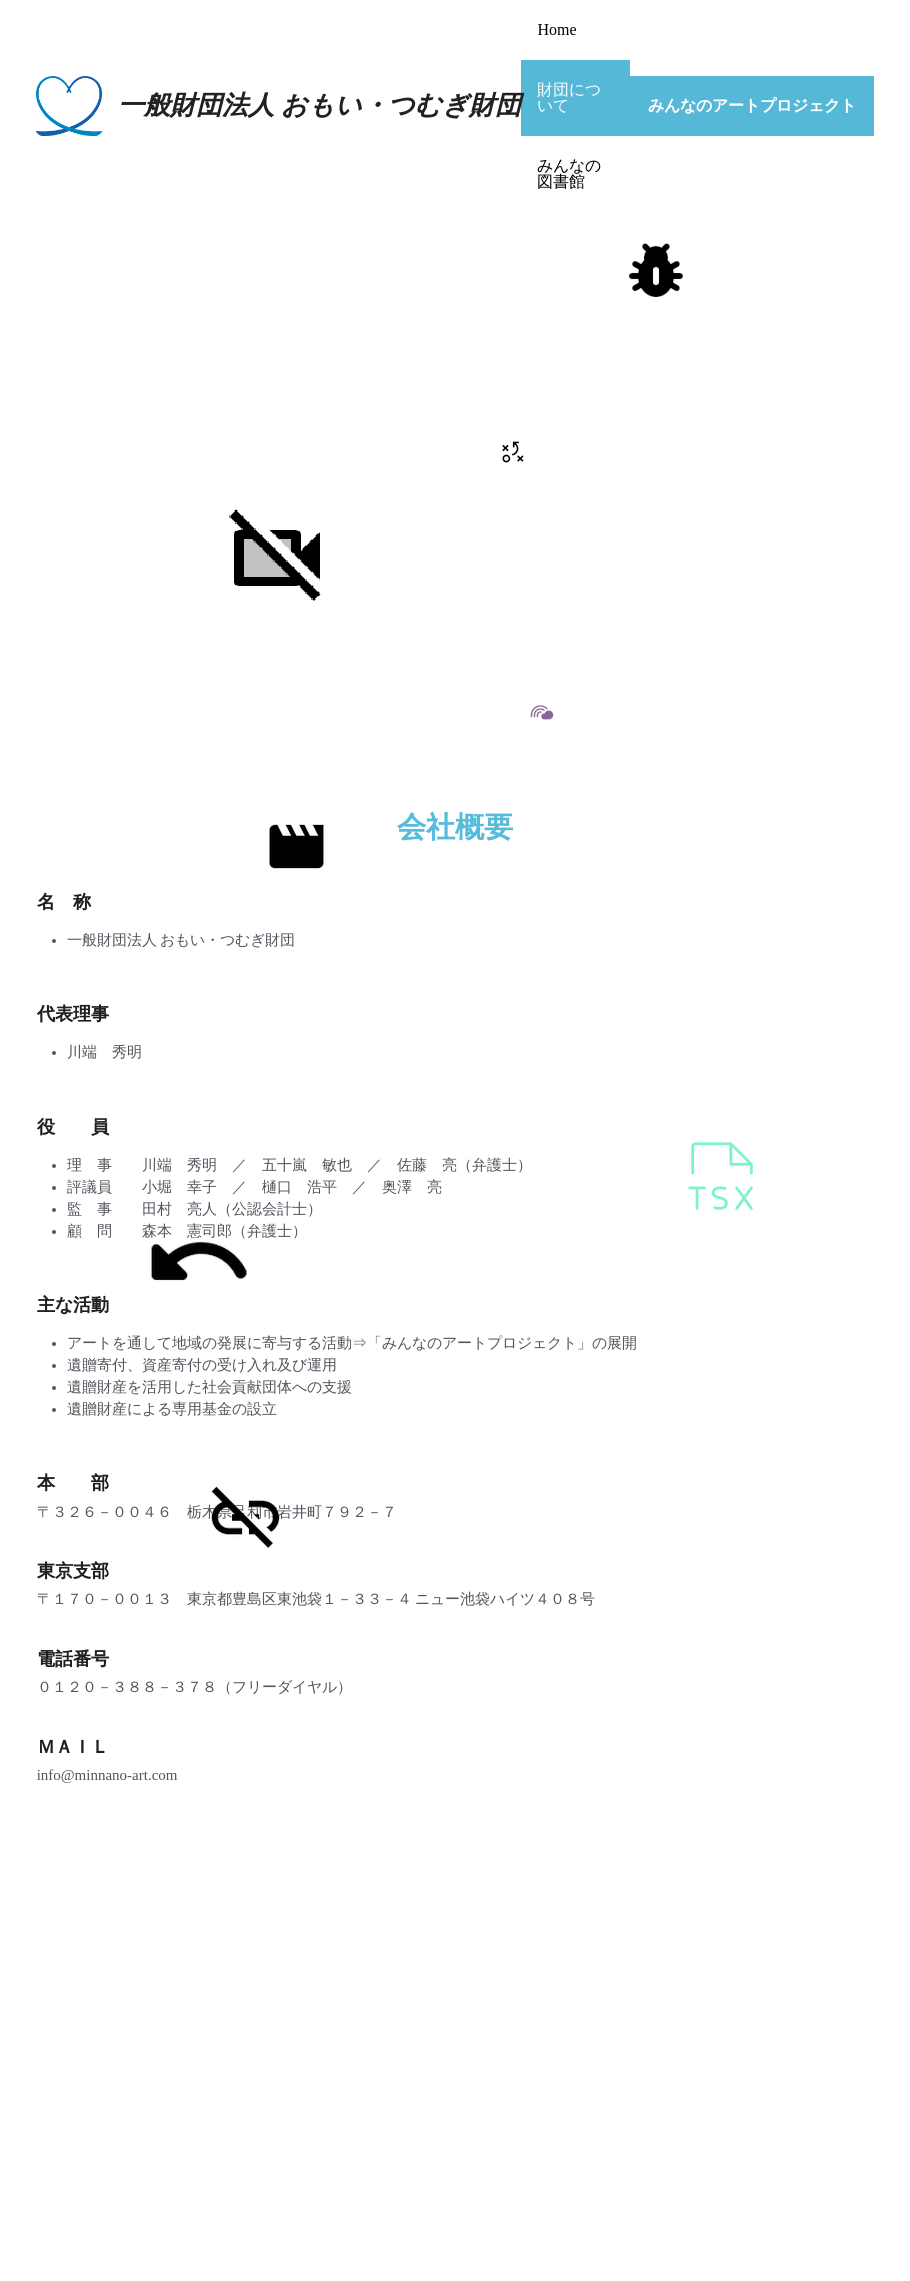 This screenshot has width=910, height=2281. What do you see at coordinates (199, 1261) in the screenshot?
I see `undo the last action` at bounding box center [199, 1261].